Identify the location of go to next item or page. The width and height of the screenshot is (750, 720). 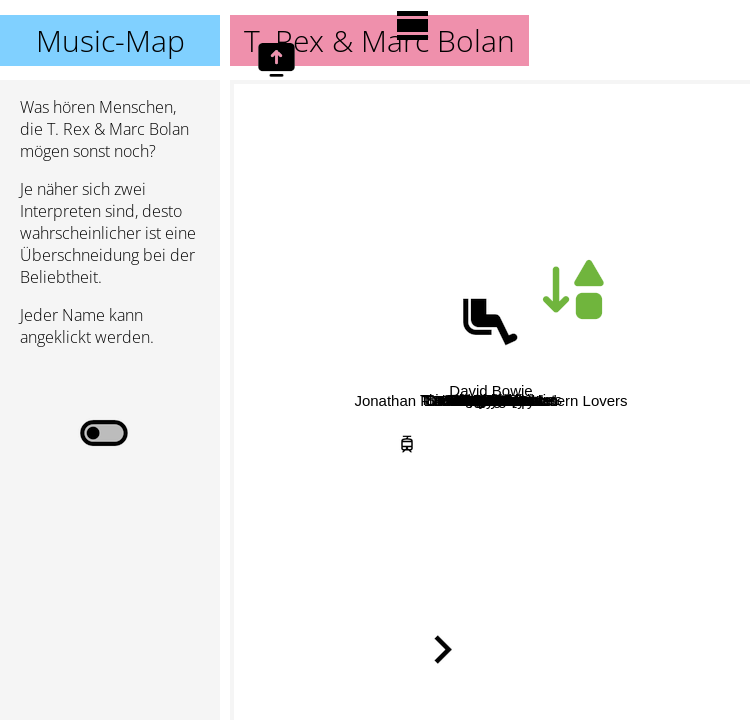
(442, 649).